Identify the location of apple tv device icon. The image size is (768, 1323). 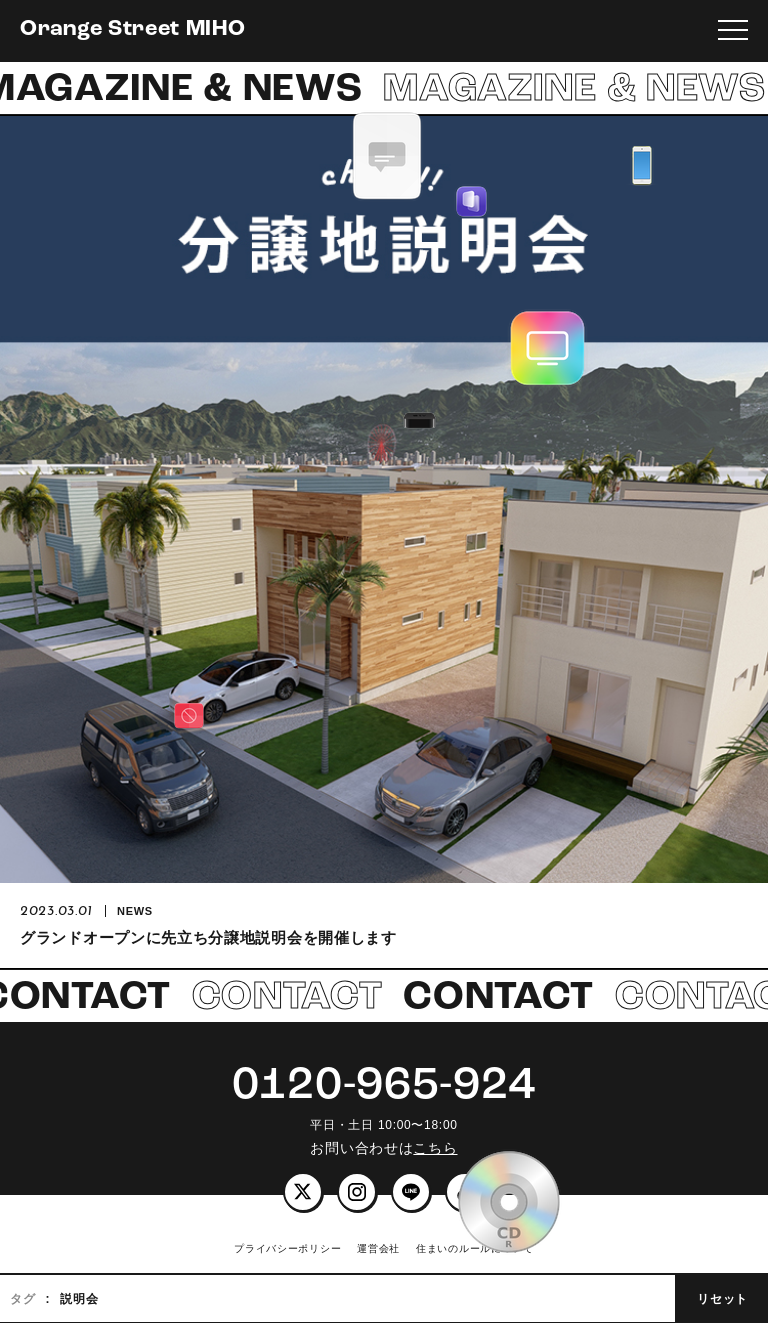
(419, 415).